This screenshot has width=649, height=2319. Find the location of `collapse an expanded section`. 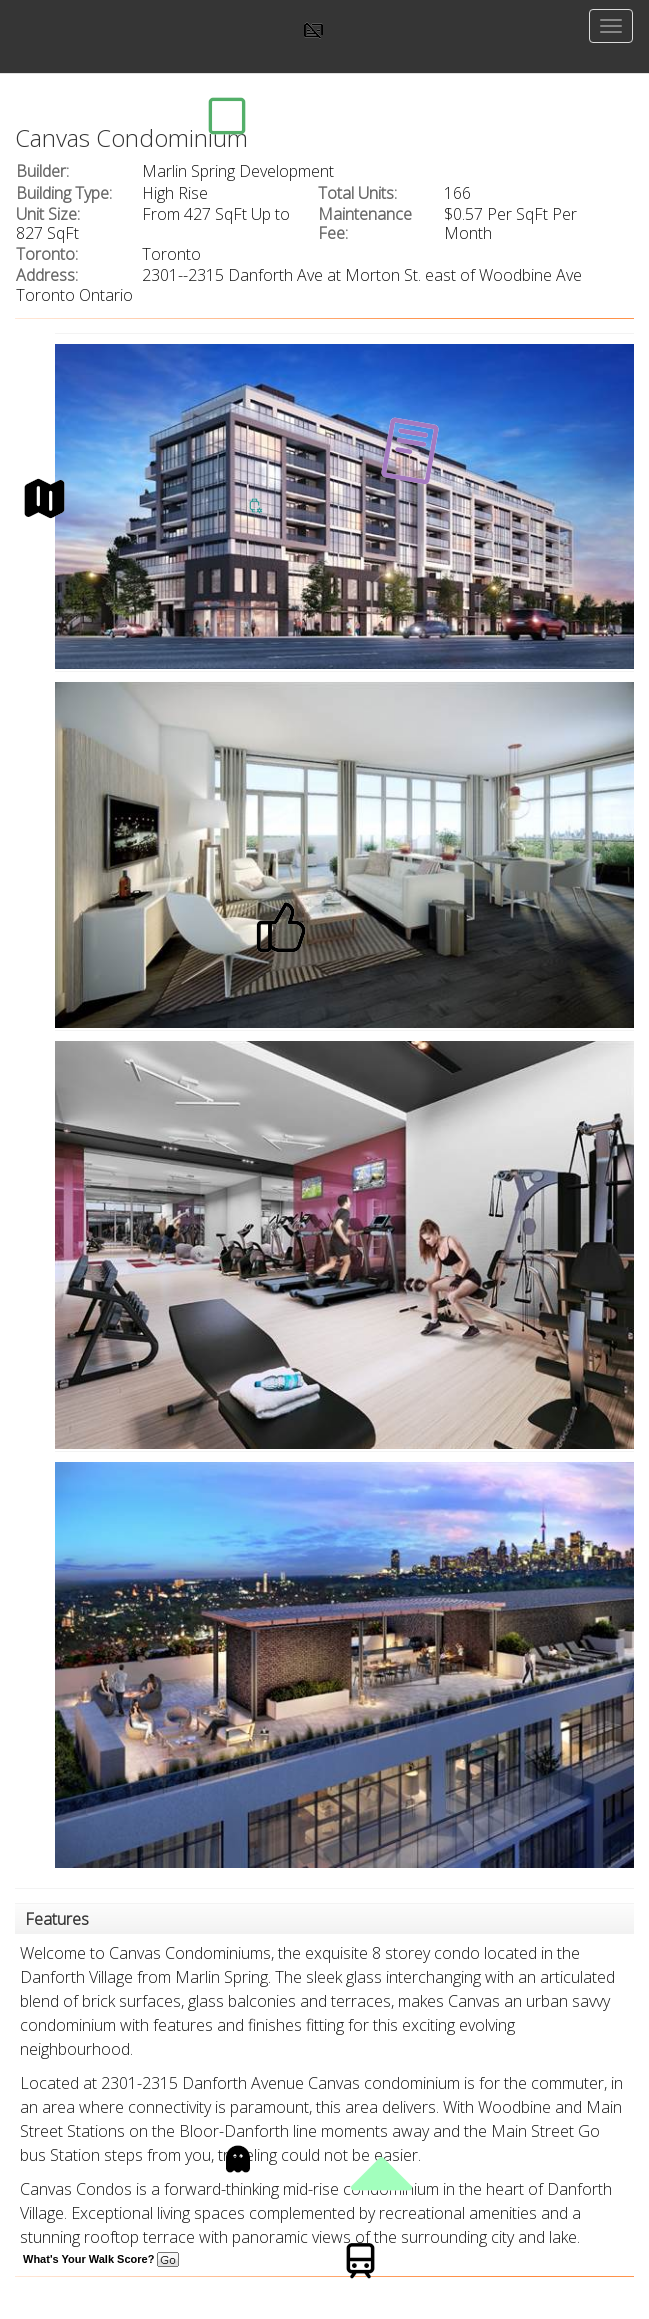

collapse an expanded section is located at coordinates (381, 2176).